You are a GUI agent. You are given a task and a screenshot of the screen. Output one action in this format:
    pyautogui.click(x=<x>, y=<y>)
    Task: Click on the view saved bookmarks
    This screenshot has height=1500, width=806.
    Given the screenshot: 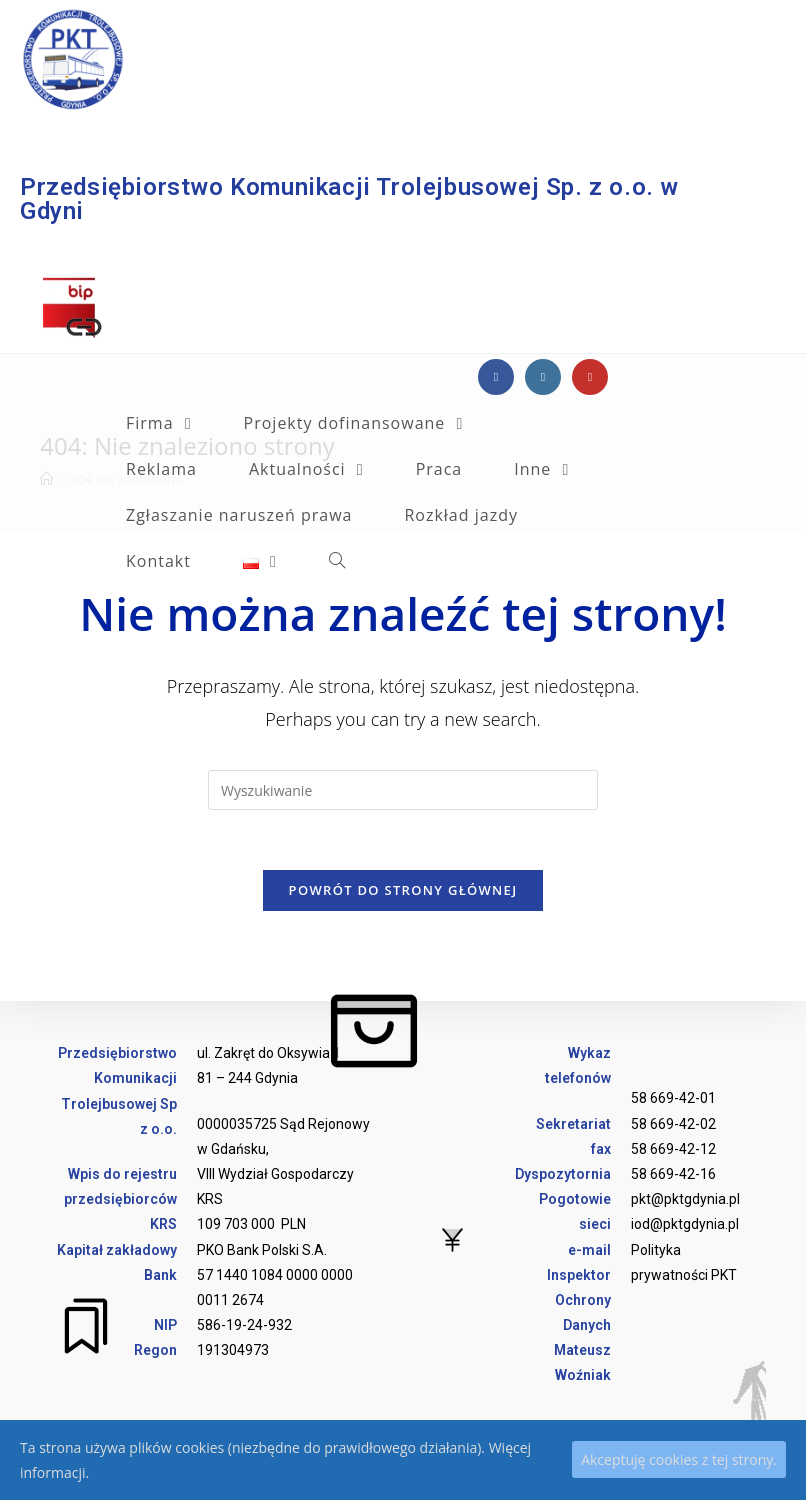 What is the action you would take?
    pyautogui.click(x=86, y=1326)
    